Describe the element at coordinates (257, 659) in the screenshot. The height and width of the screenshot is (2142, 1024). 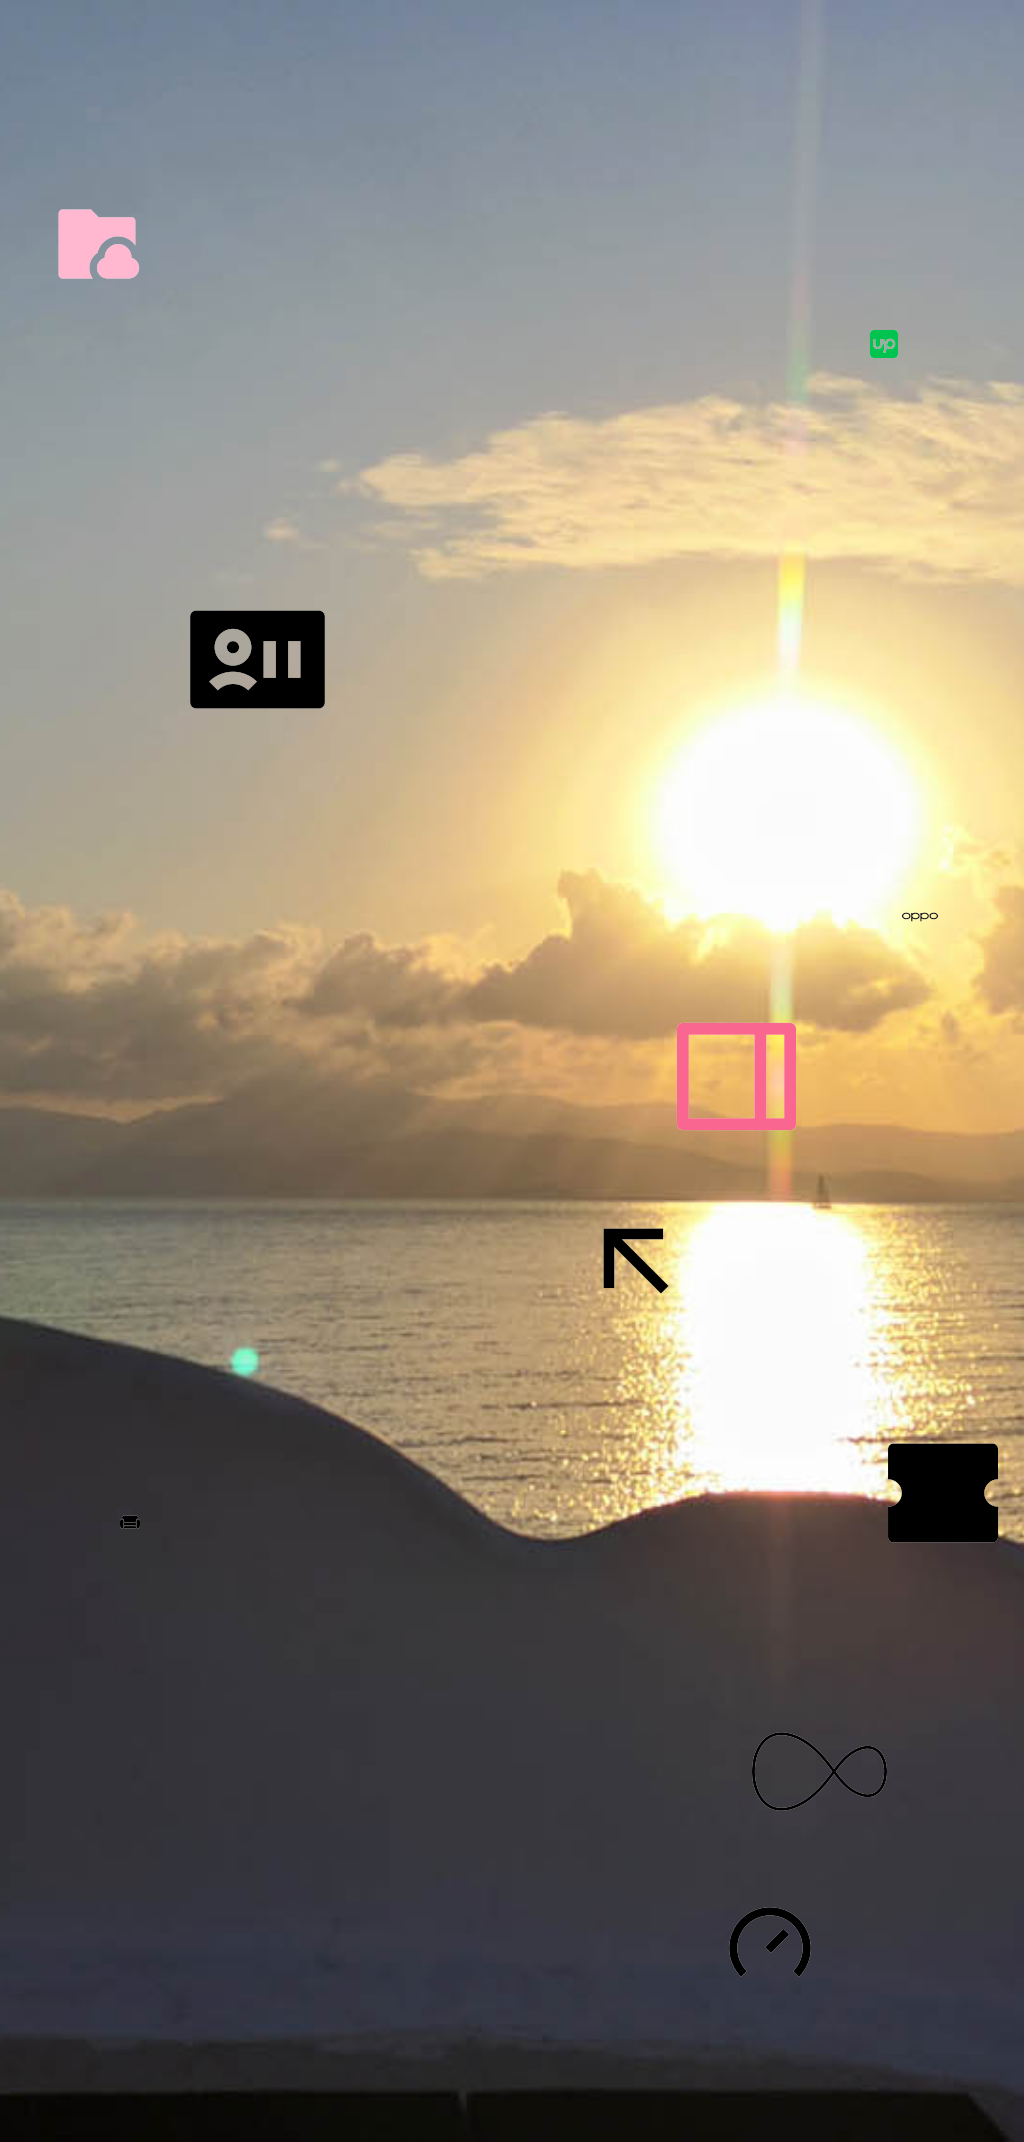
I see `indicates a pass or credential is pending approval` at that location.